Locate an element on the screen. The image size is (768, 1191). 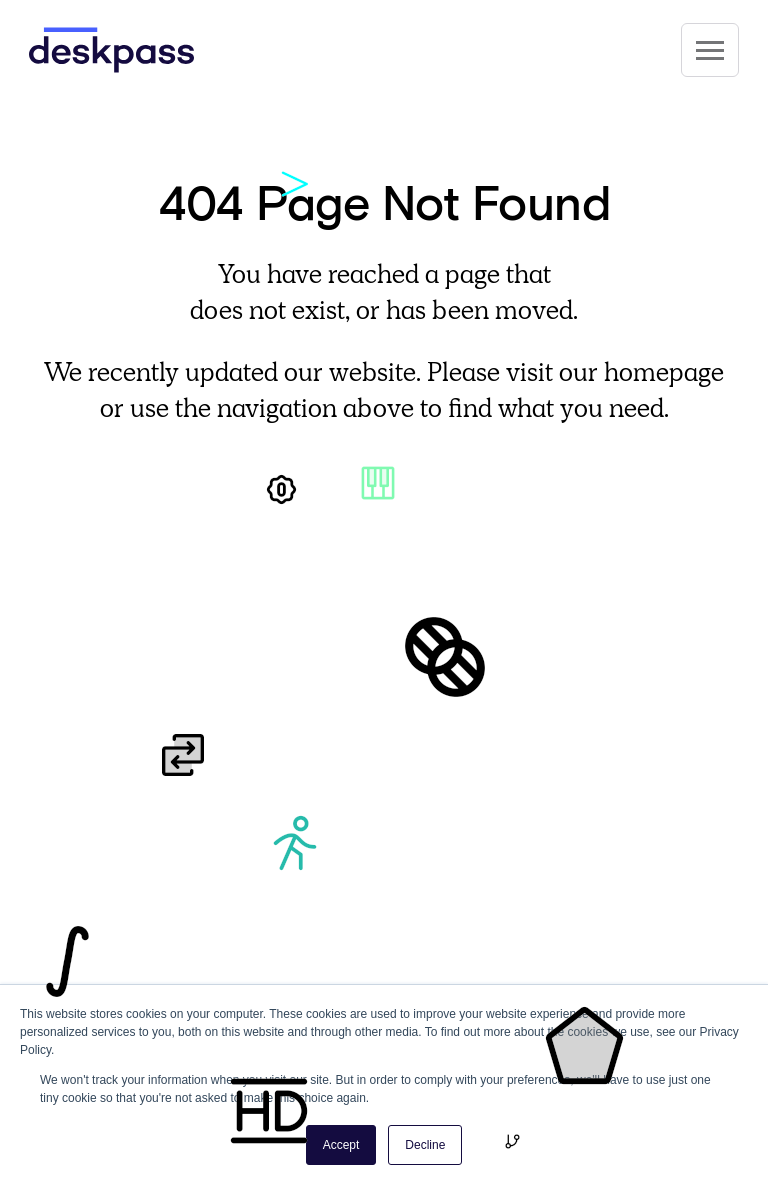
swap or exchange items is located at coordinates (183, 755).